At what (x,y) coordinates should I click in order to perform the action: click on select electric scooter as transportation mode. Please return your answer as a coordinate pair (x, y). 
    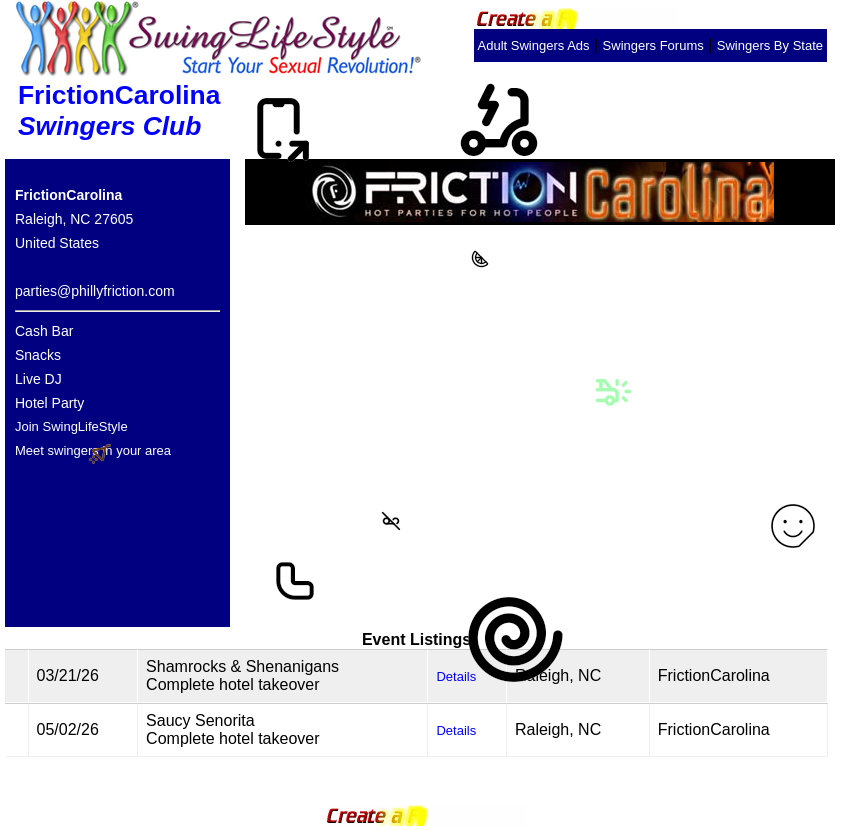
    Looking at the image, I should click on (499, 122).